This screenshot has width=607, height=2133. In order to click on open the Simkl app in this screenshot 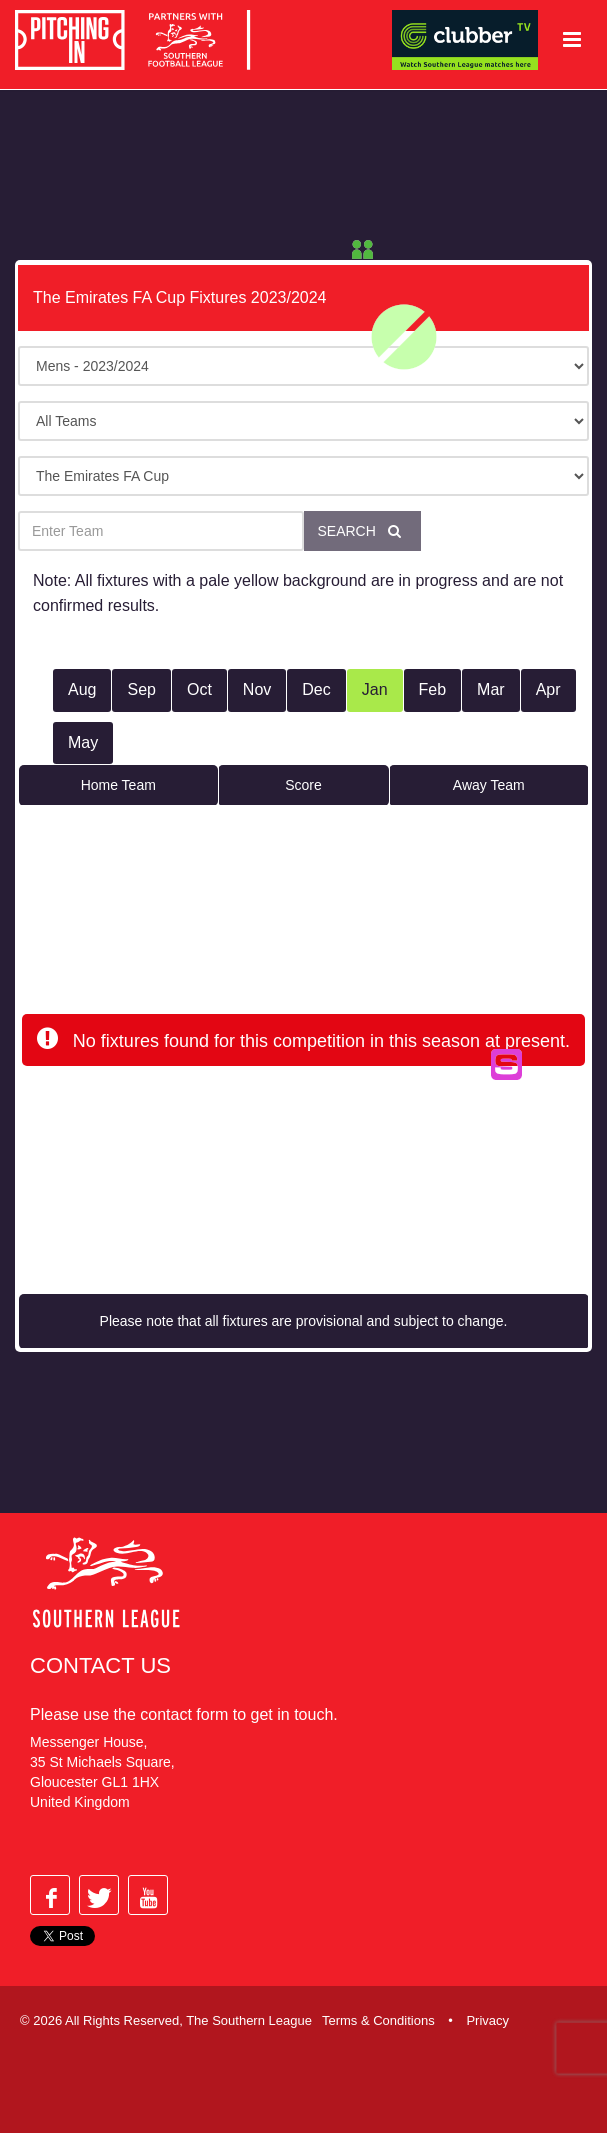, I will do `click(506, 1064)`.